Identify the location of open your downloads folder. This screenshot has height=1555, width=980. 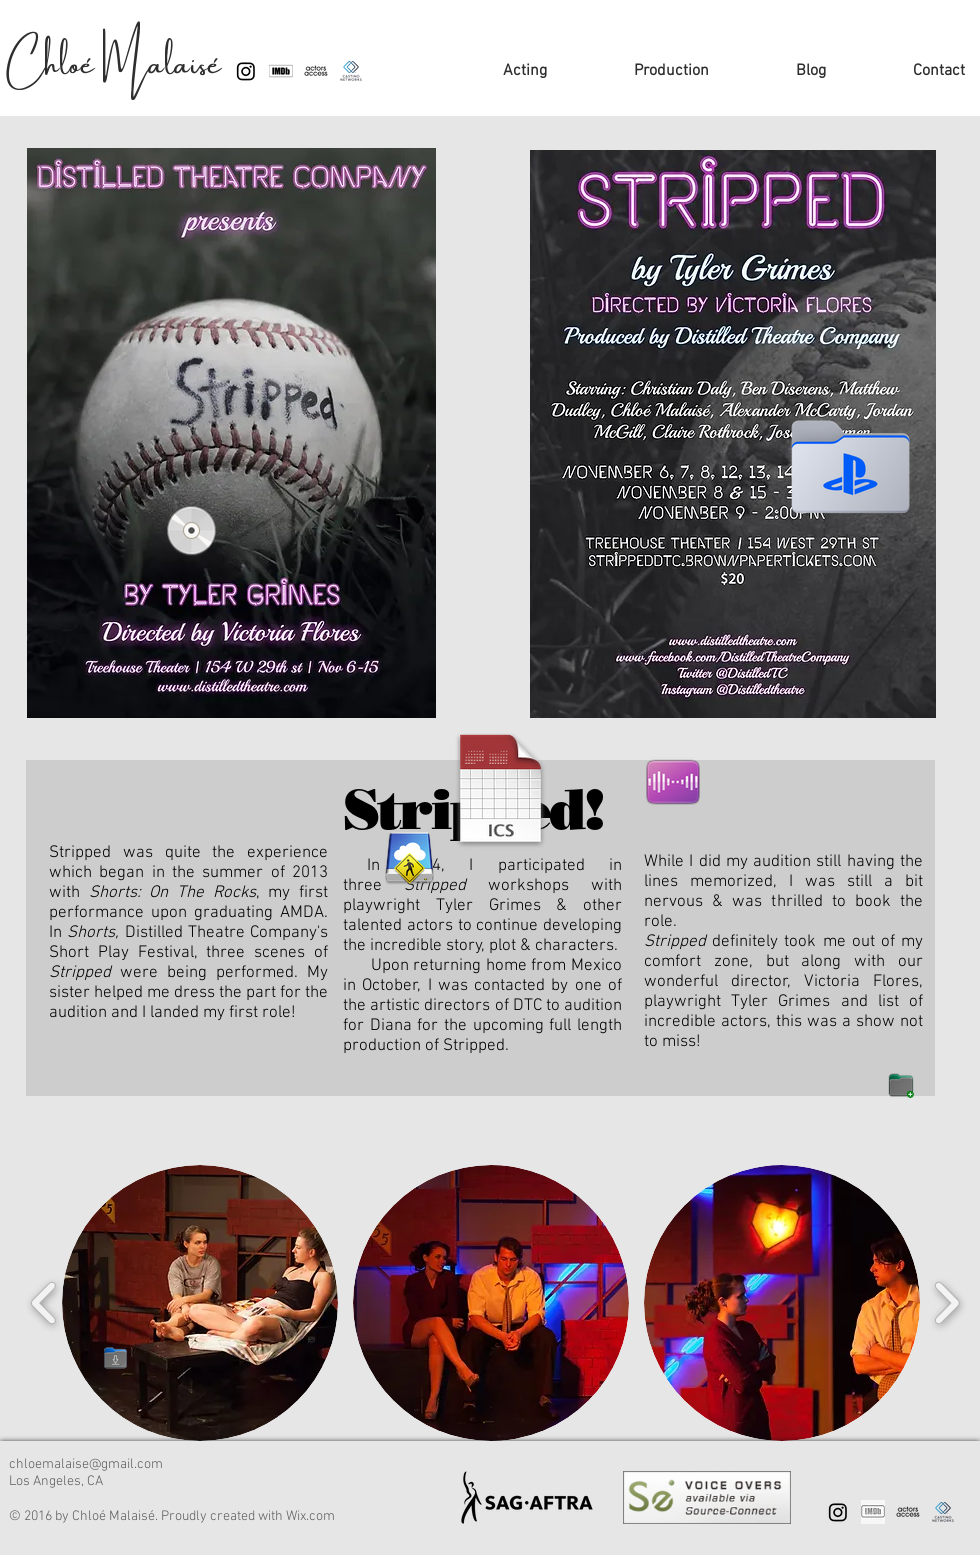
(115, 1357).